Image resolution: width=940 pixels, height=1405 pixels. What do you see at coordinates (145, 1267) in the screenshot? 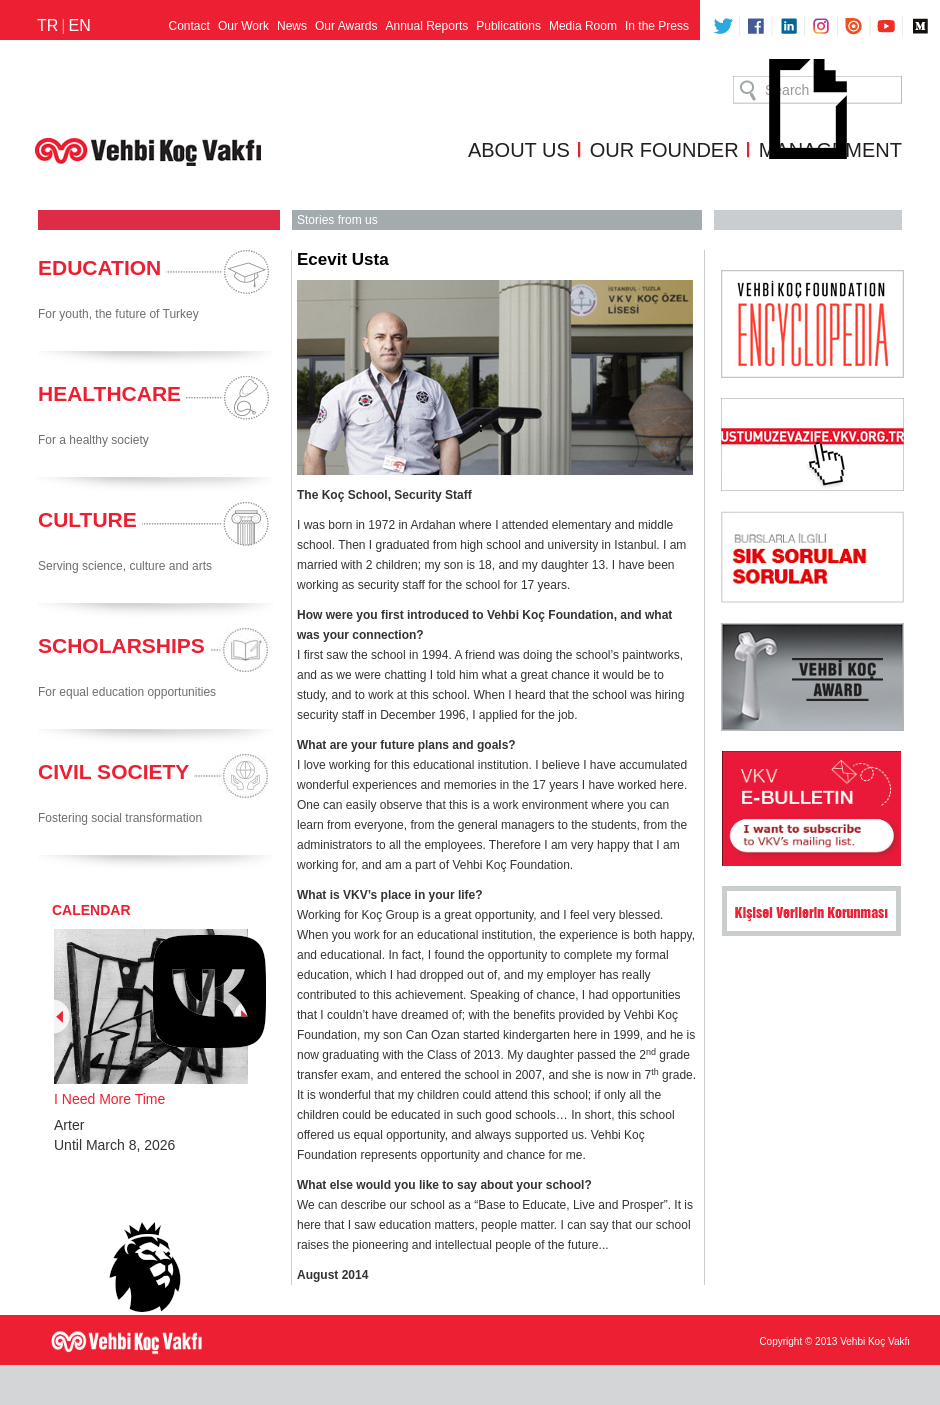
I see `view Premier League content` at bounding box center [145, 1267].